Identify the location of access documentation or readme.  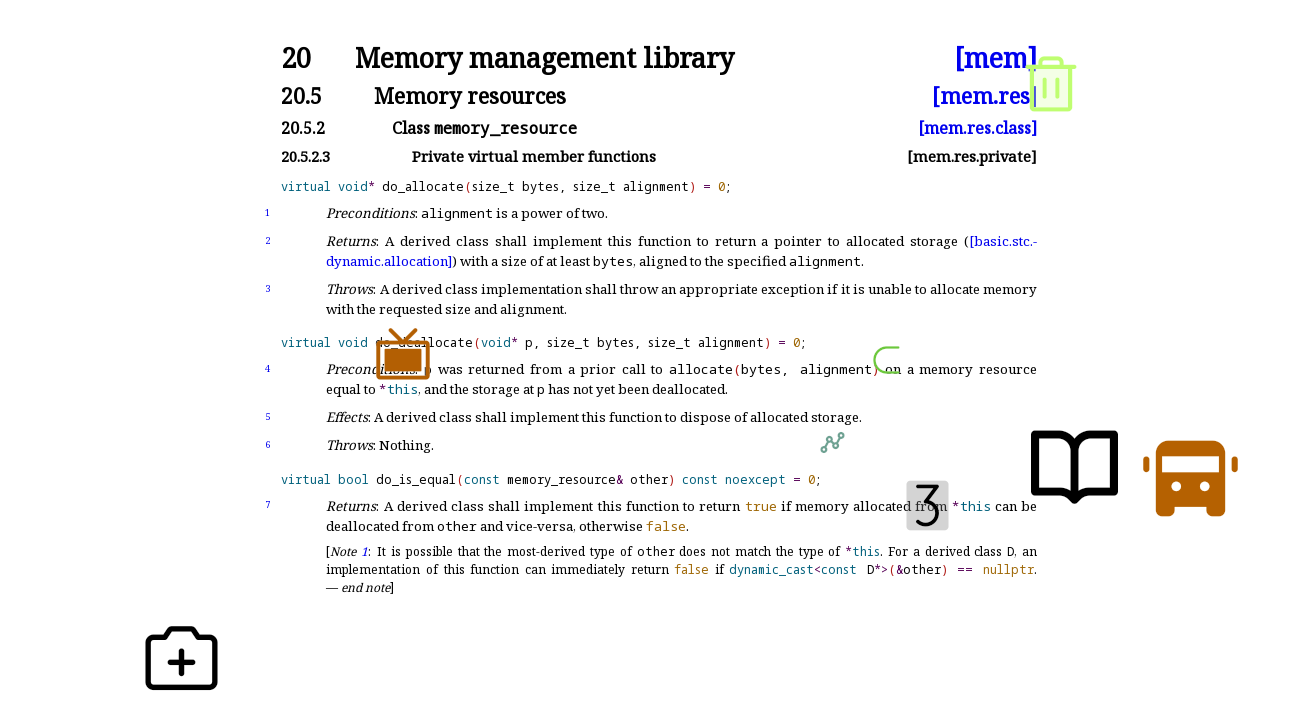
(1074, 468).